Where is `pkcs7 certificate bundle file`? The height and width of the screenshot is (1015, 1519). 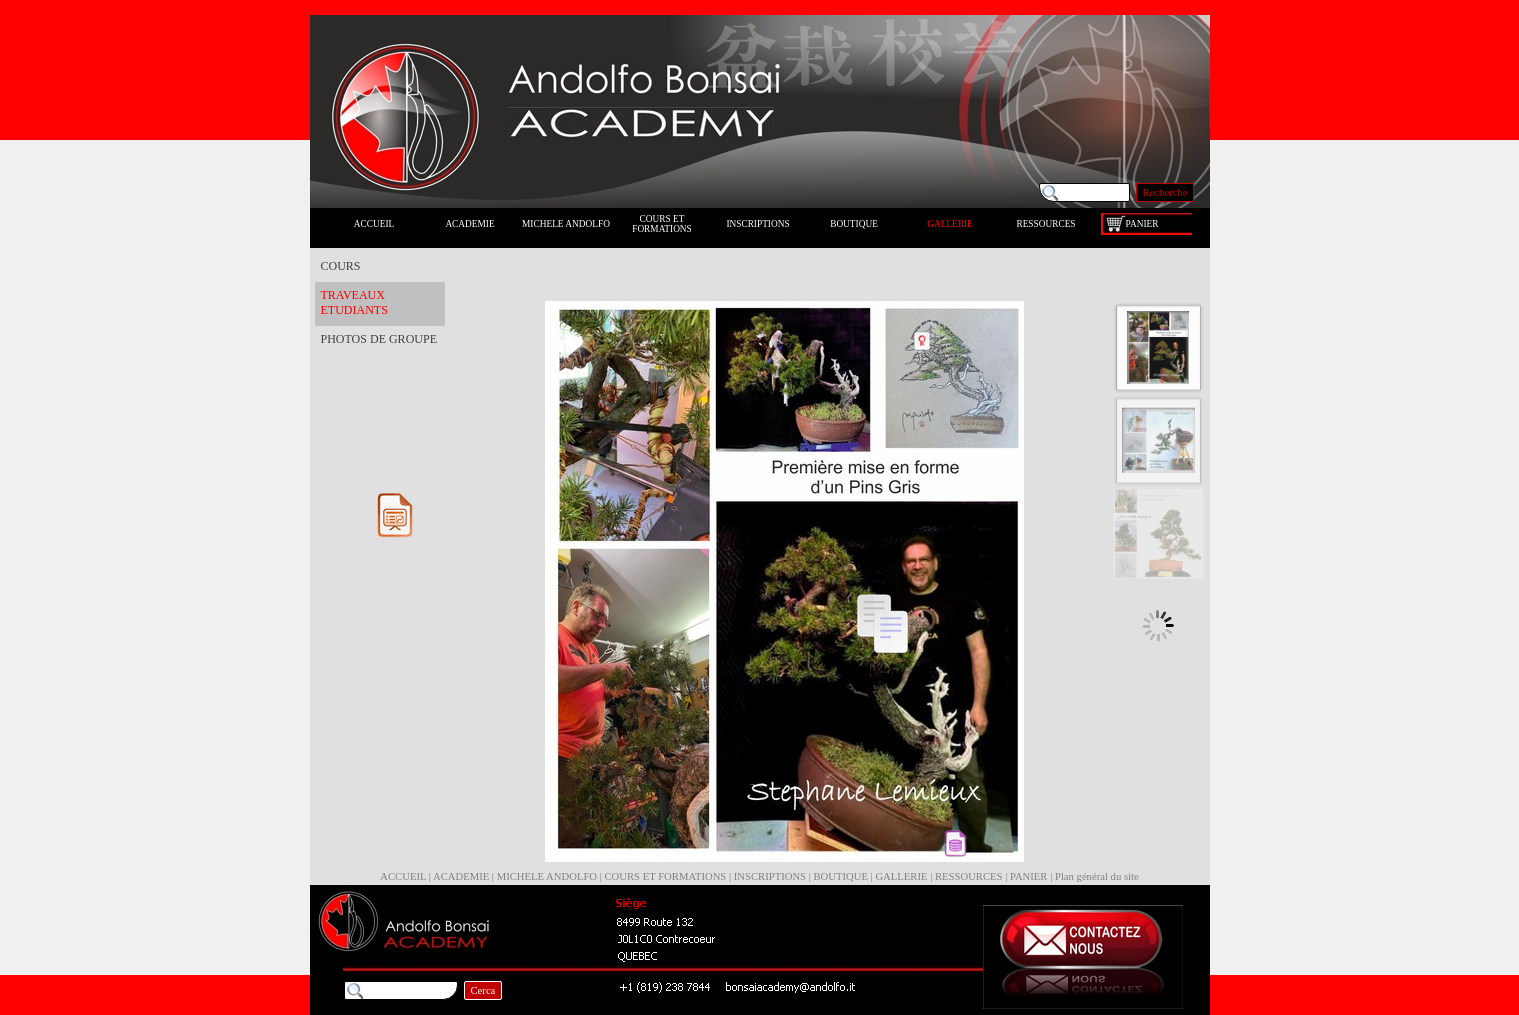 pkcs7 certificate bundle file is located at coordinates (922, 341).